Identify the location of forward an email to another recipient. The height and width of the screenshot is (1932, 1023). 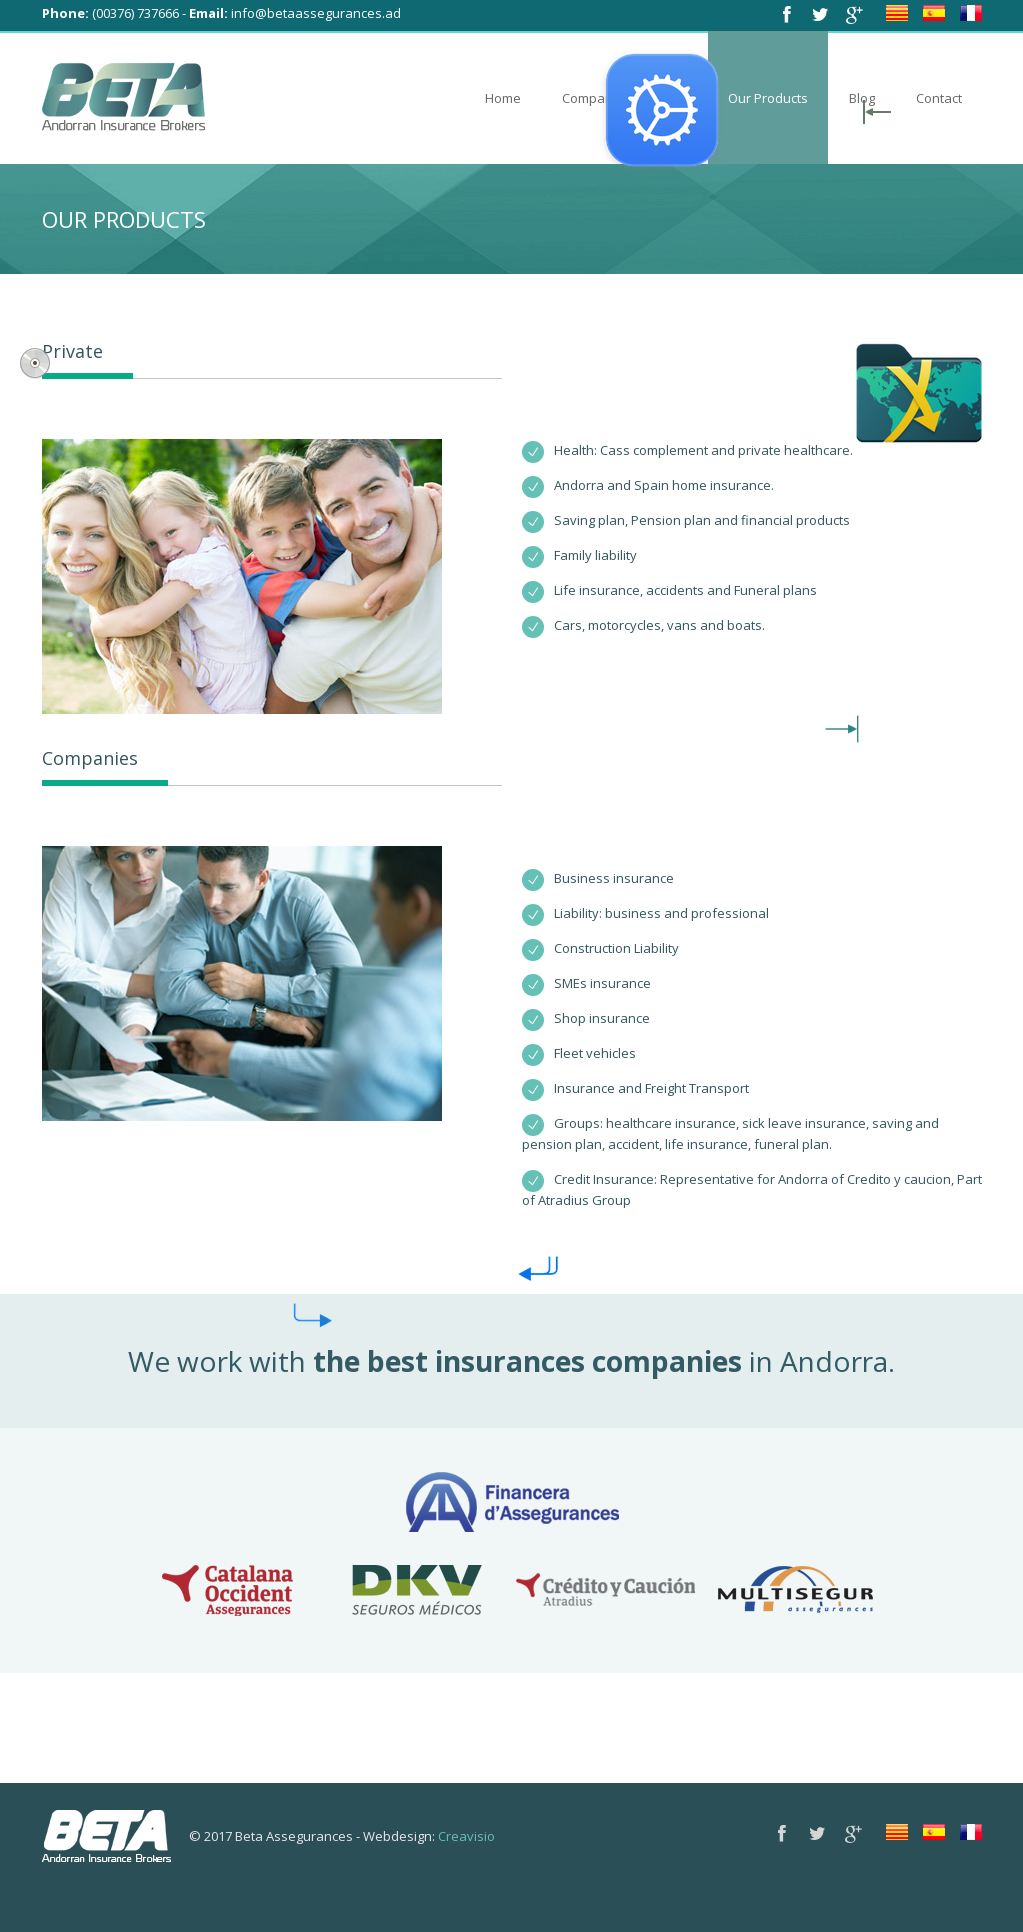
(313, 1312).